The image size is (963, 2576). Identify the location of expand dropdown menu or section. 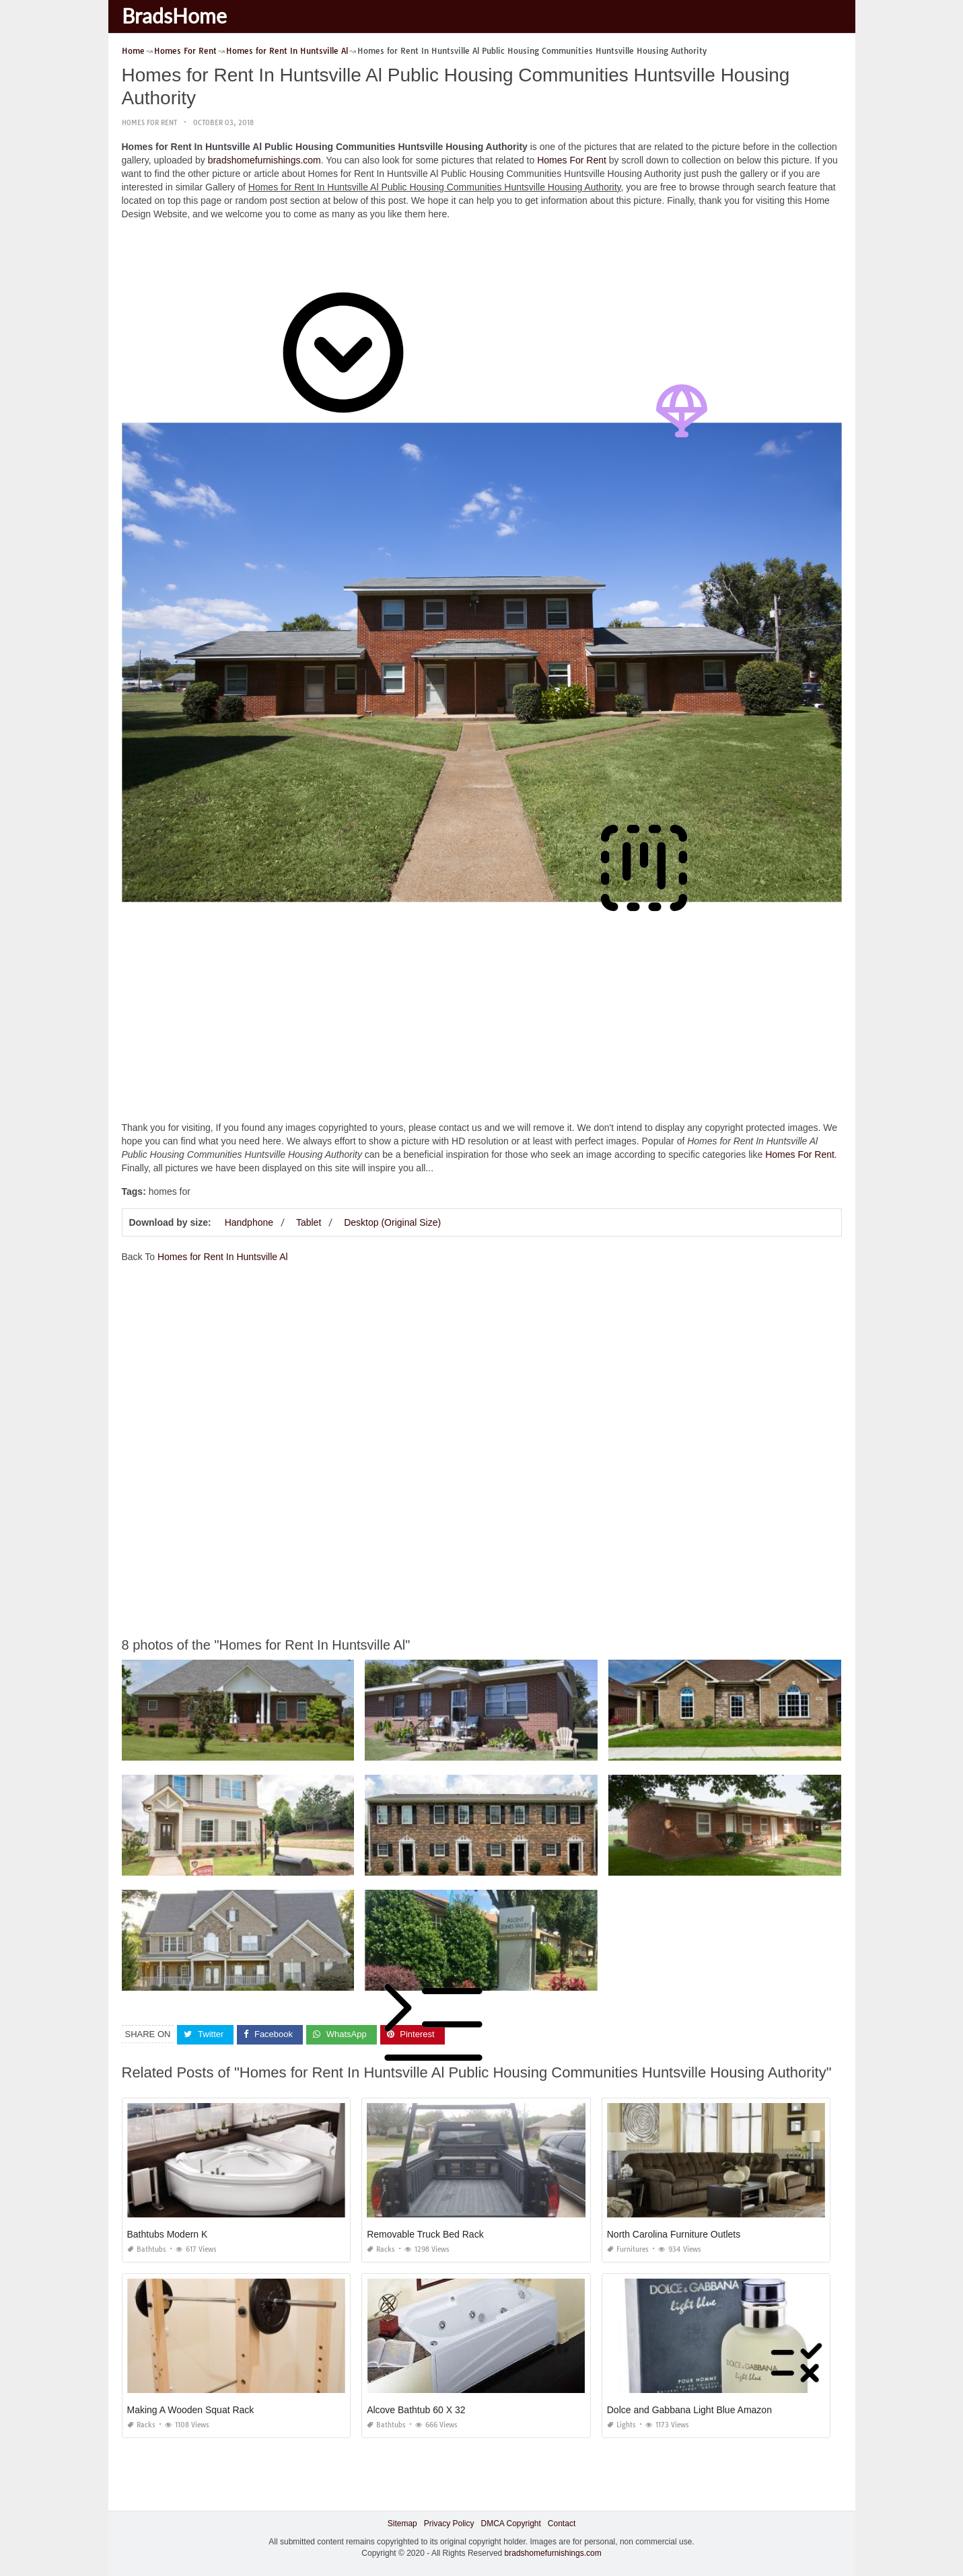
(343, 353).